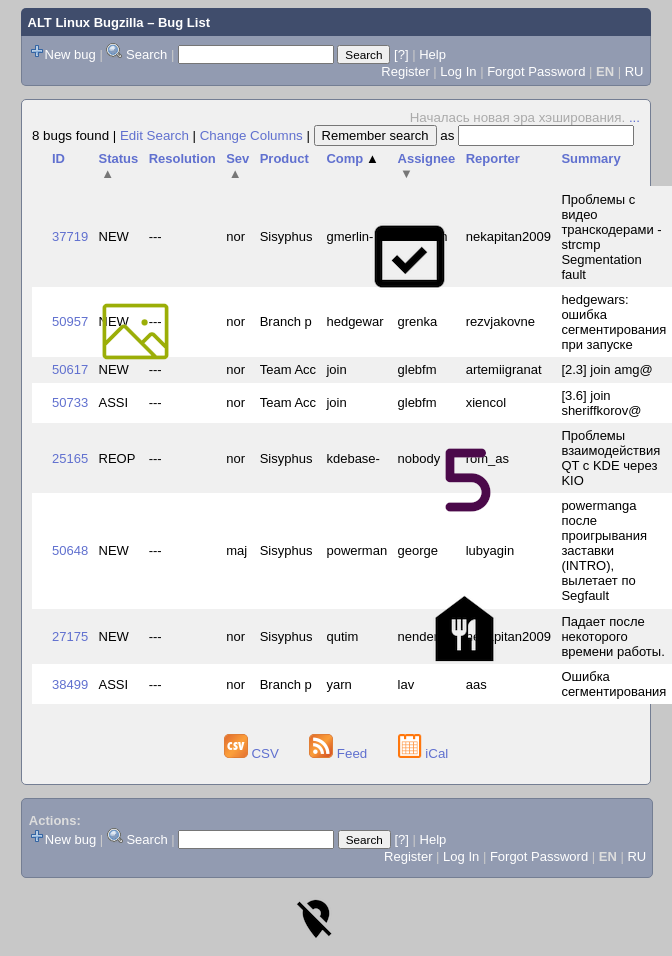 This screenshot has width=672, height=956. Describe the element at coordinates (464, 628) in the screenshot. I see `find nearby food banks or food assistance locations` at that location.